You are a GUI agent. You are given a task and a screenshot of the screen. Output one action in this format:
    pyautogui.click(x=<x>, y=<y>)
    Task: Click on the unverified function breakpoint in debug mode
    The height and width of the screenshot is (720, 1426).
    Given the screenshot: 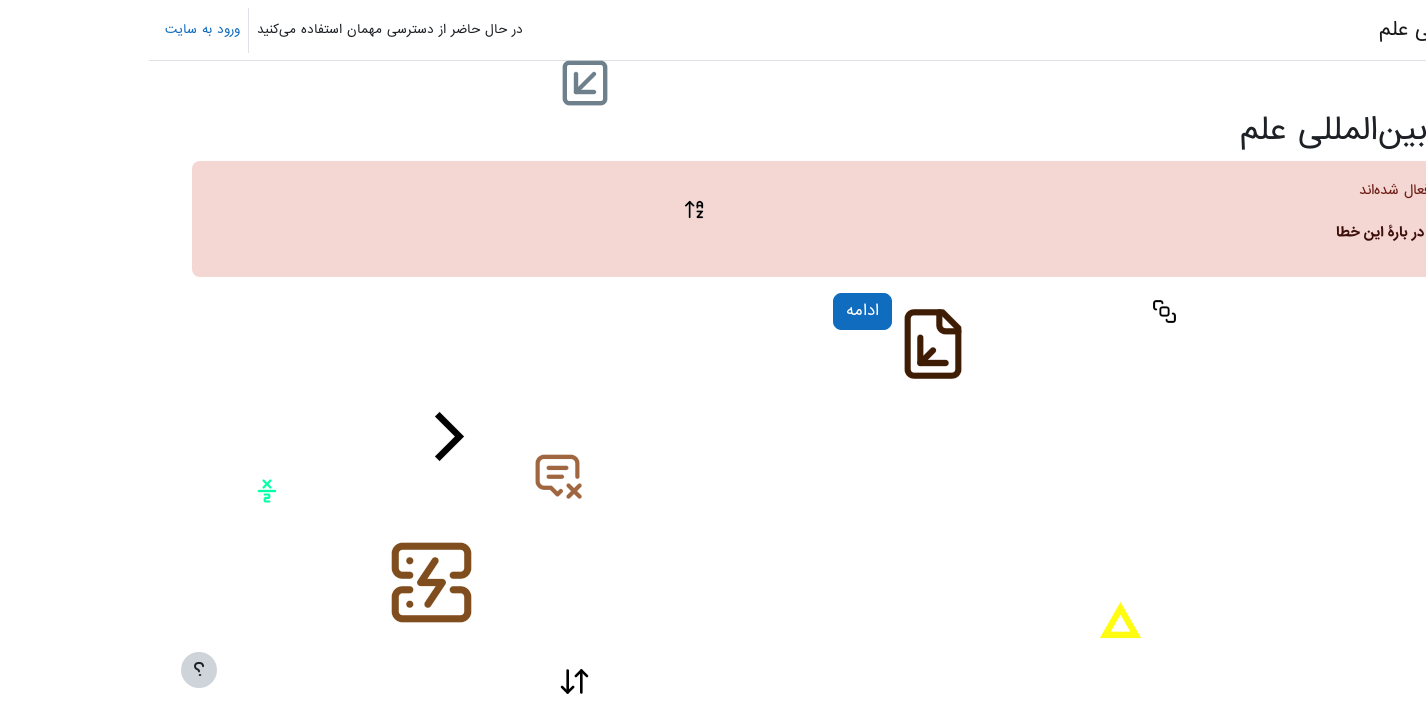 What is the action you would take?
    pyautogui.click(x=1120, y=622)
    